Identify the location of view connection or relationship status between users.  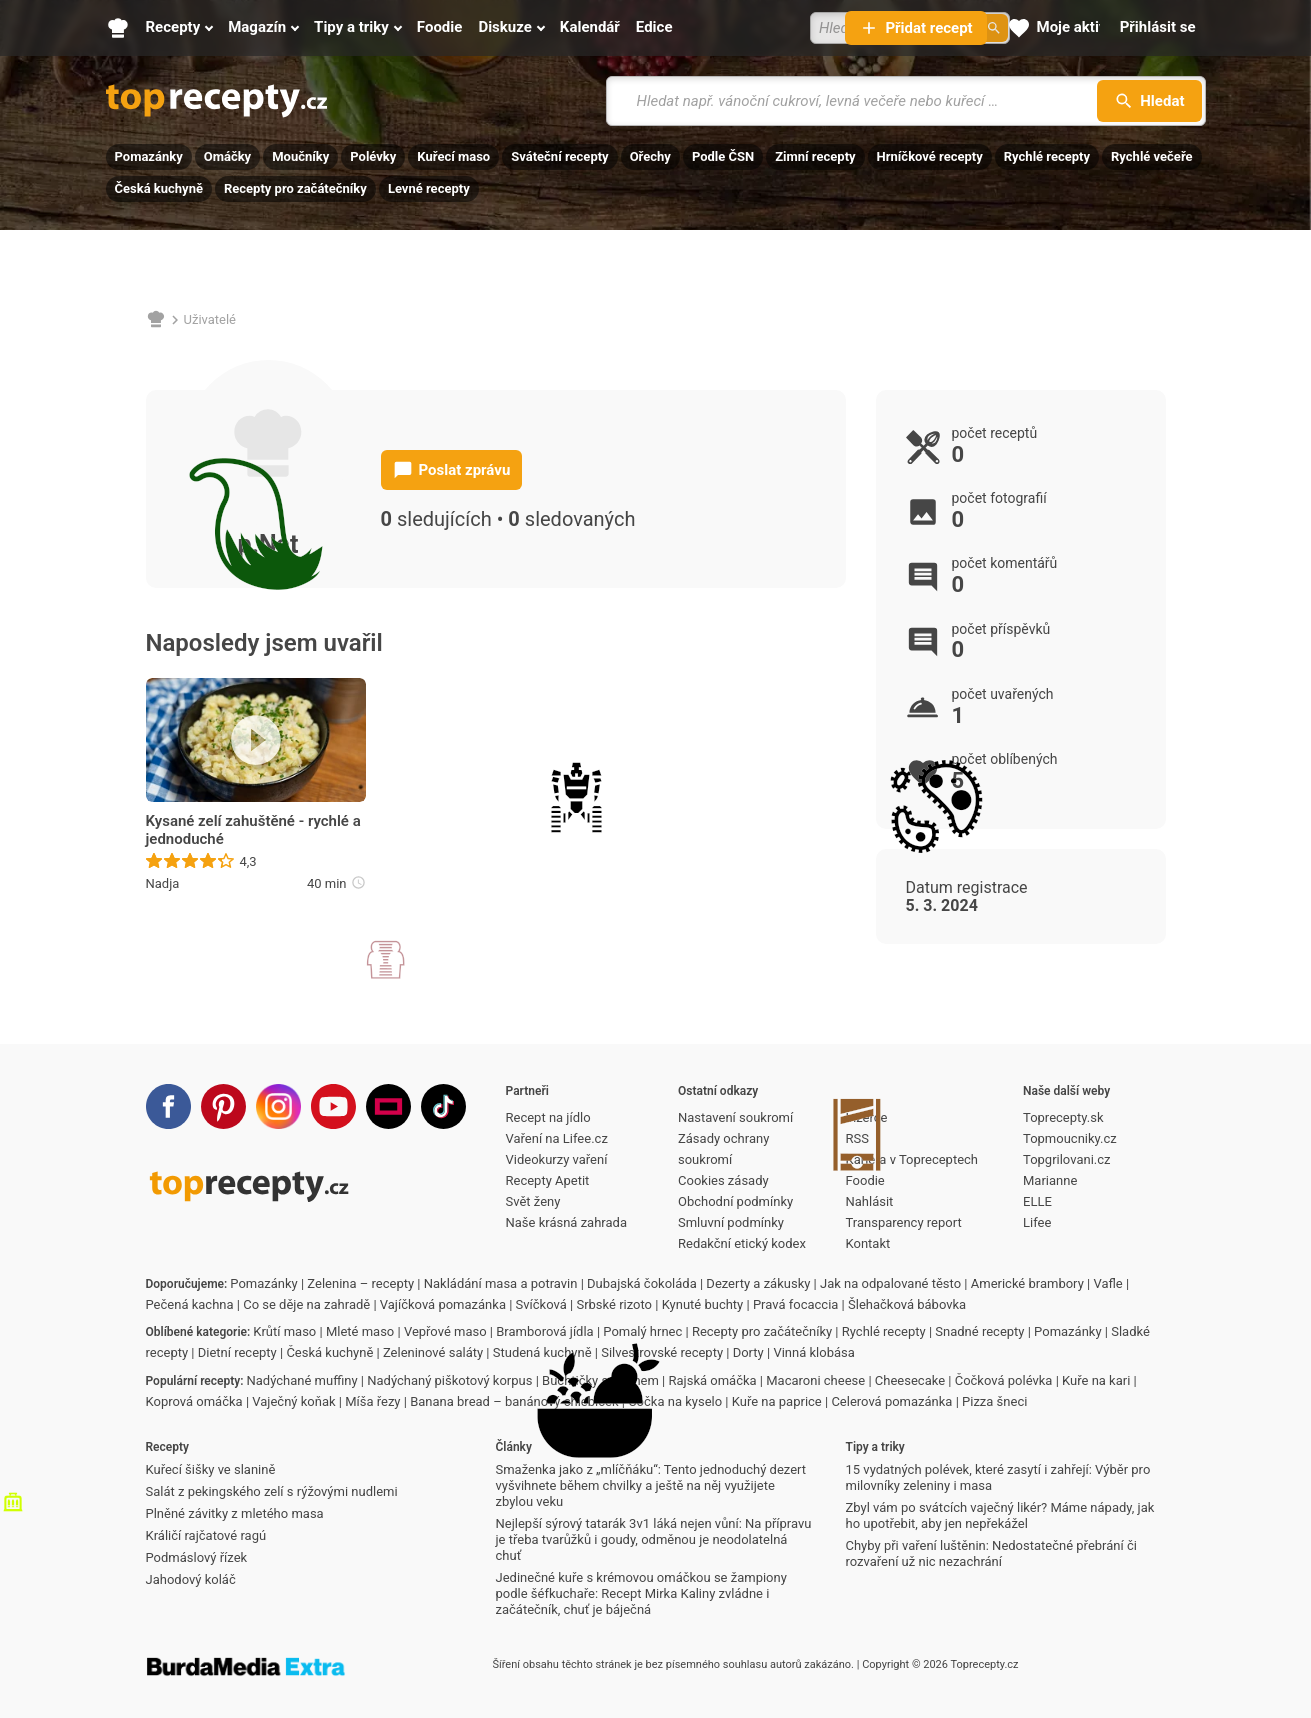
(385, 959).